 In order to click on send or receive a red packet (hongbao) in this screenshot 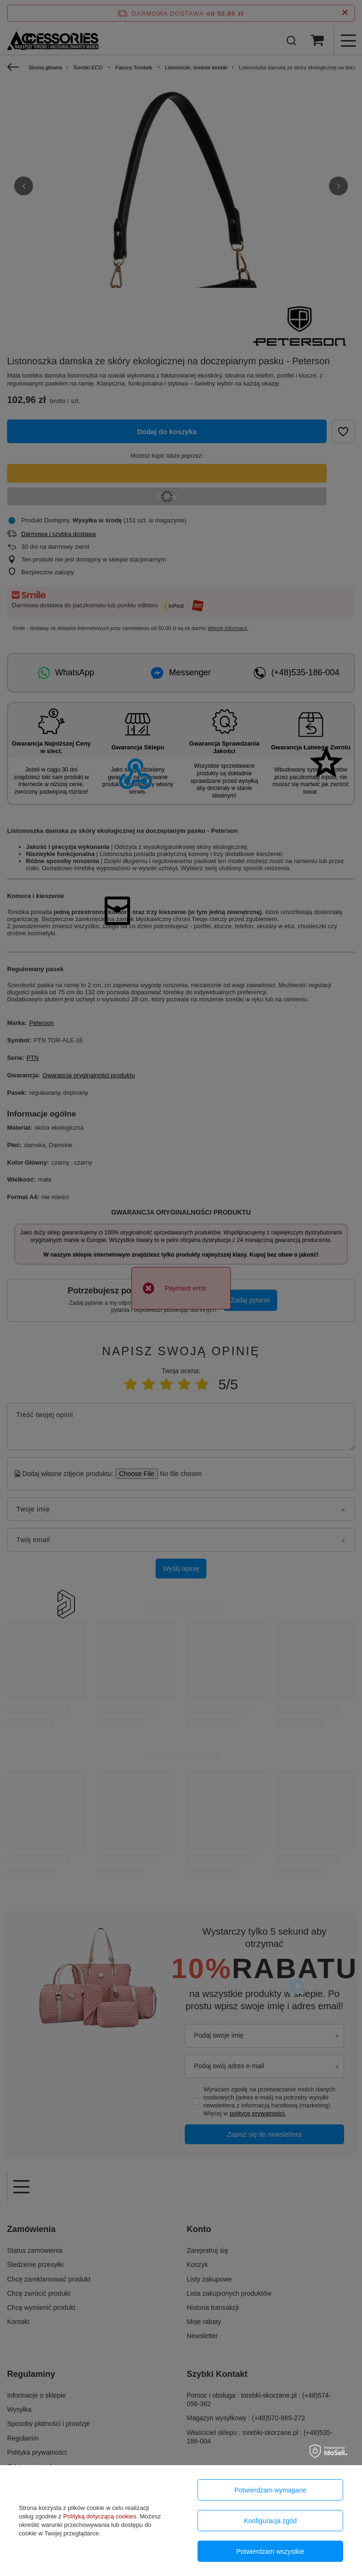, I will do `click(117, 911)`.